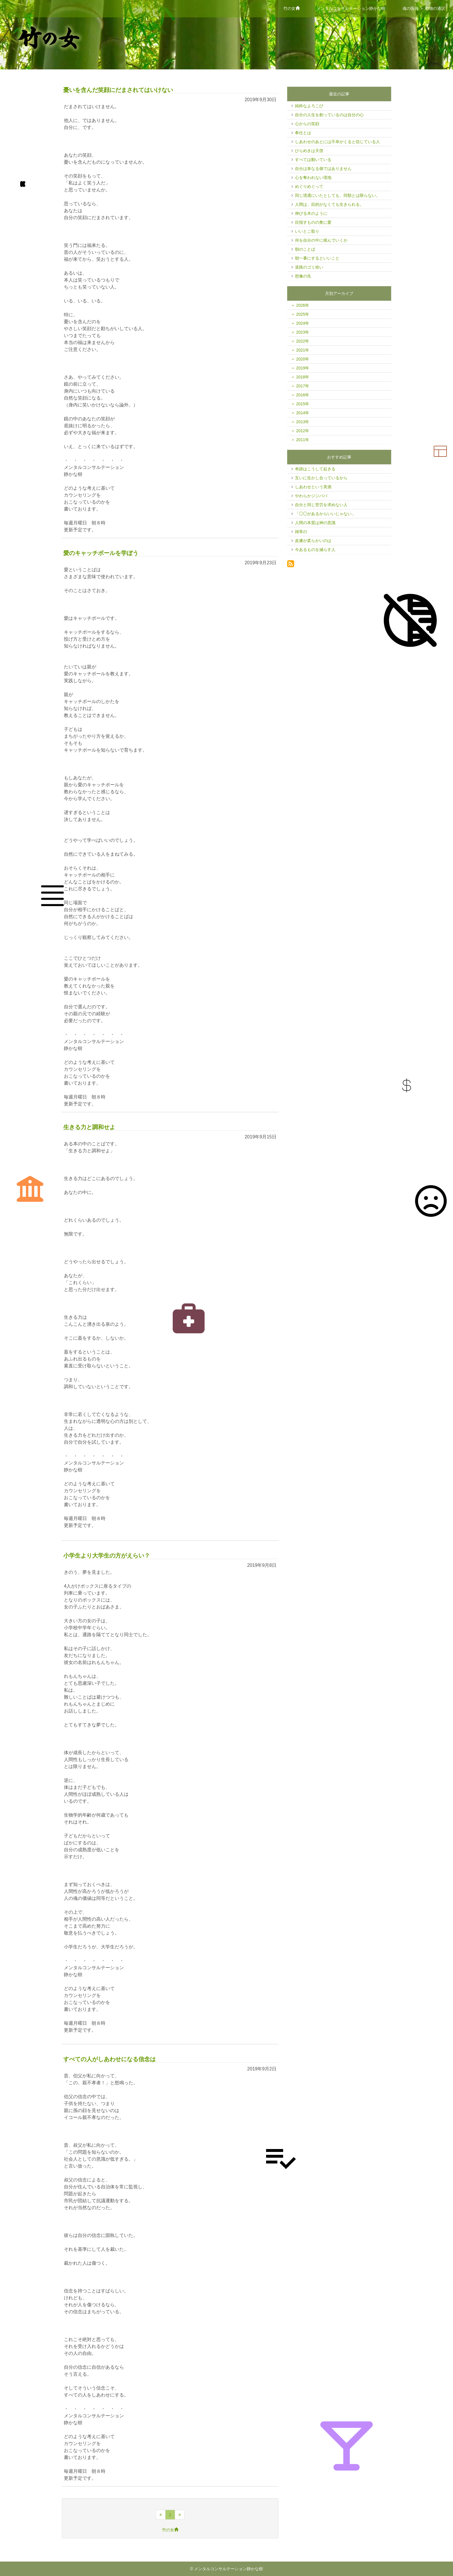 The width and height of the screenshot is (453, 2576). Describe the element at coordinates (431, 1201) in the screenshot. I see `indicates negative feedback or dissatisfaction` at that location.